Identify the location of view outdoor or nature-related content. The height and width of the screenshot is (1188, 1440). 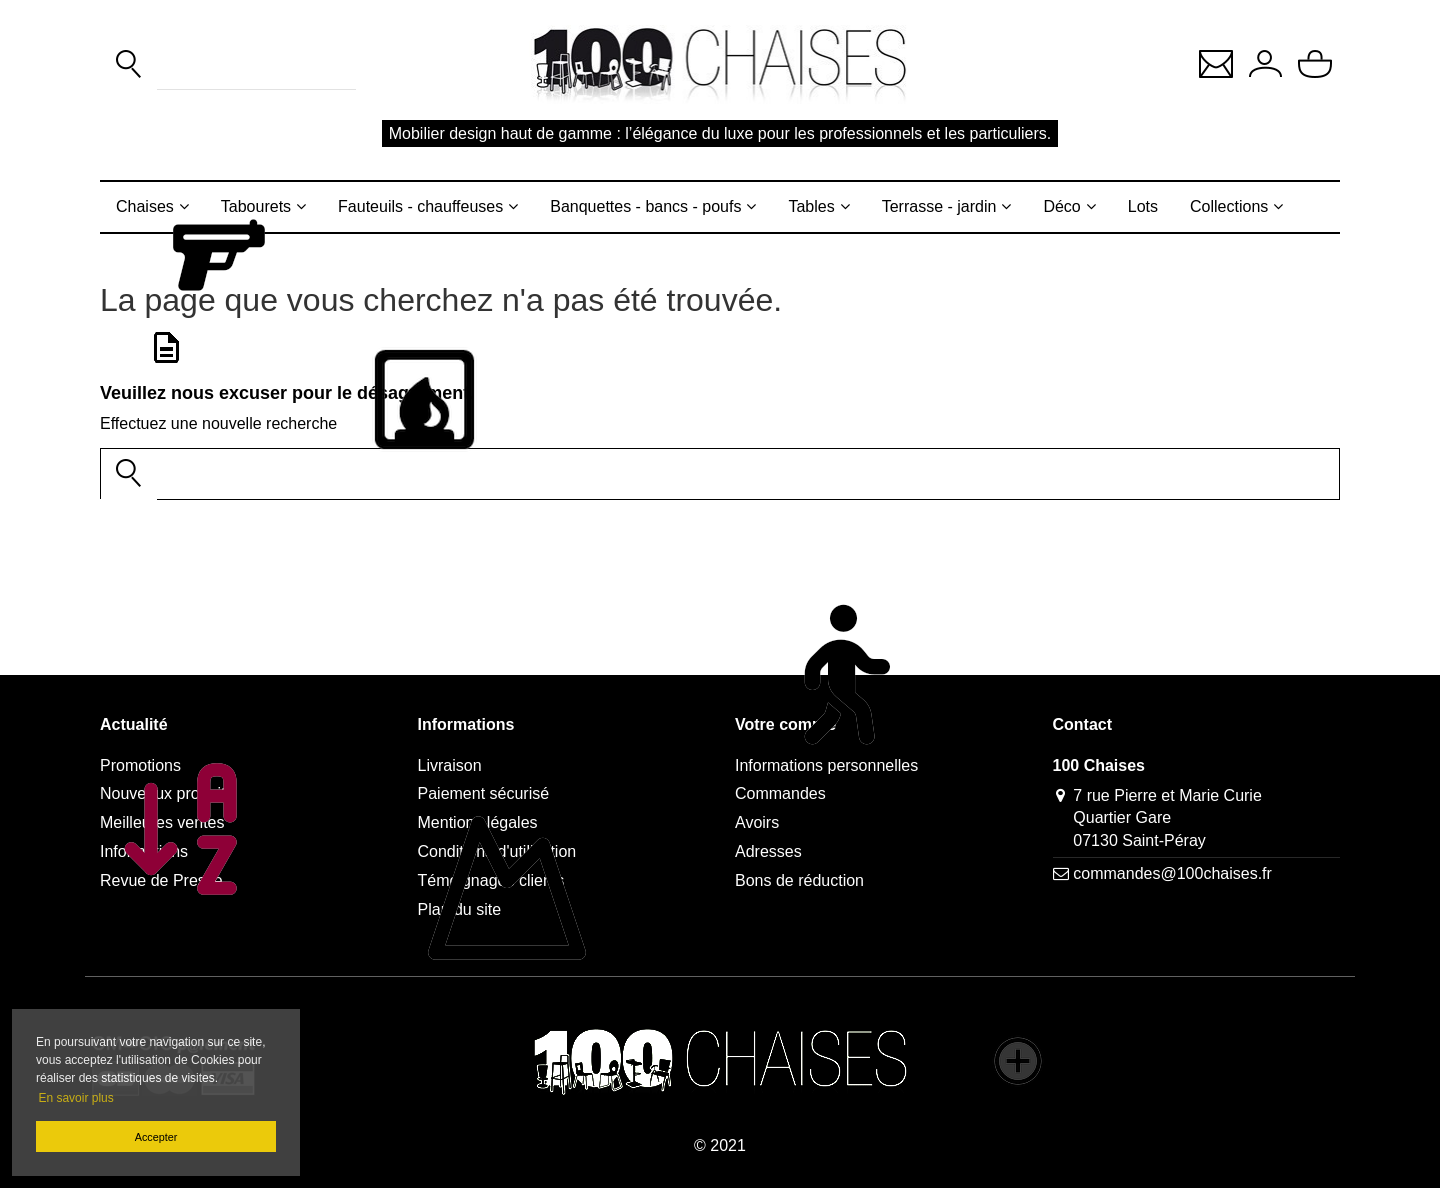
(507, 888).